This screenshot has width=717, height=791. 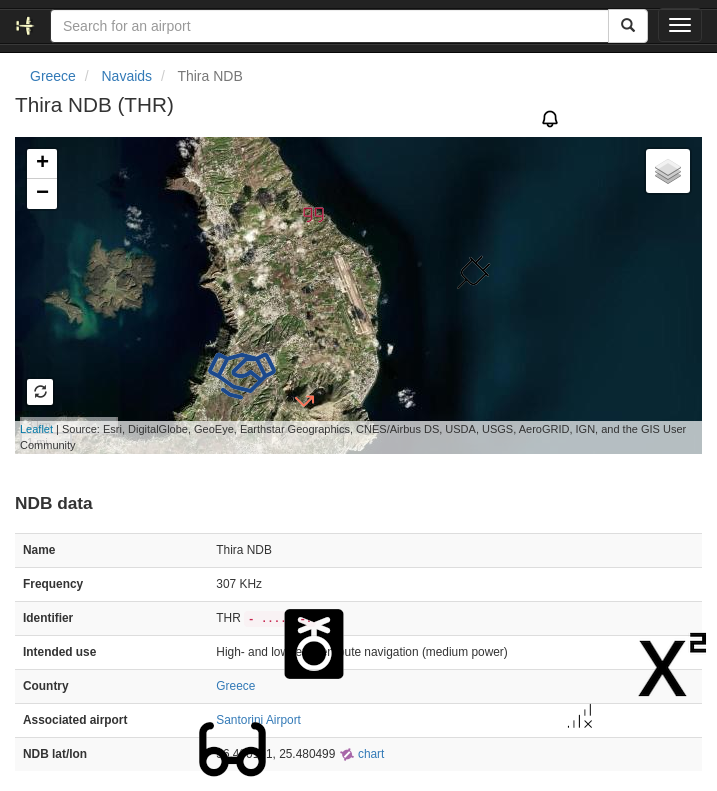 What do you see at coordinates (550, 119) in the screenshot?
I see `view notifications` at bounding box center [550, 119].